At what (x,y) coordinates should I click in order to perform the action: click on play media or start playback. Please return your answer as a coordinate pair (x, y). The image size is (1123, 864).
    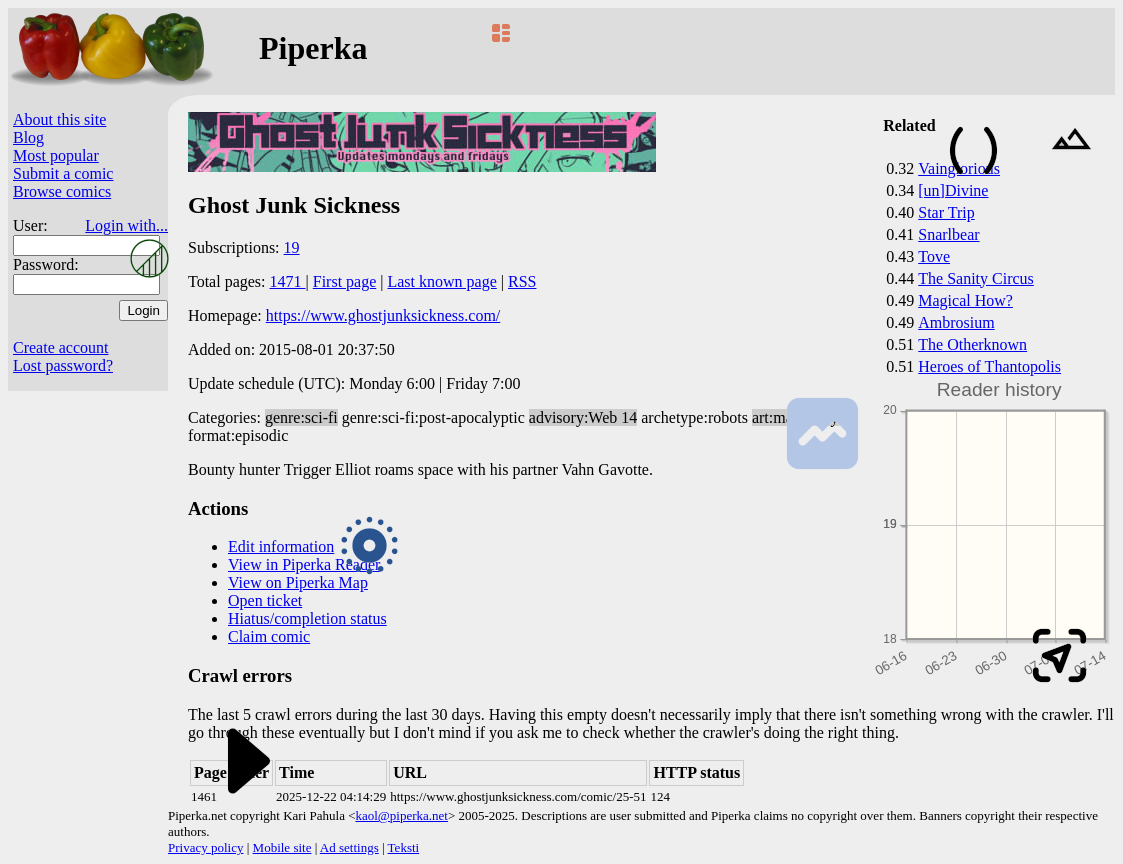
    Looking at the image, I should click on (249, 761).